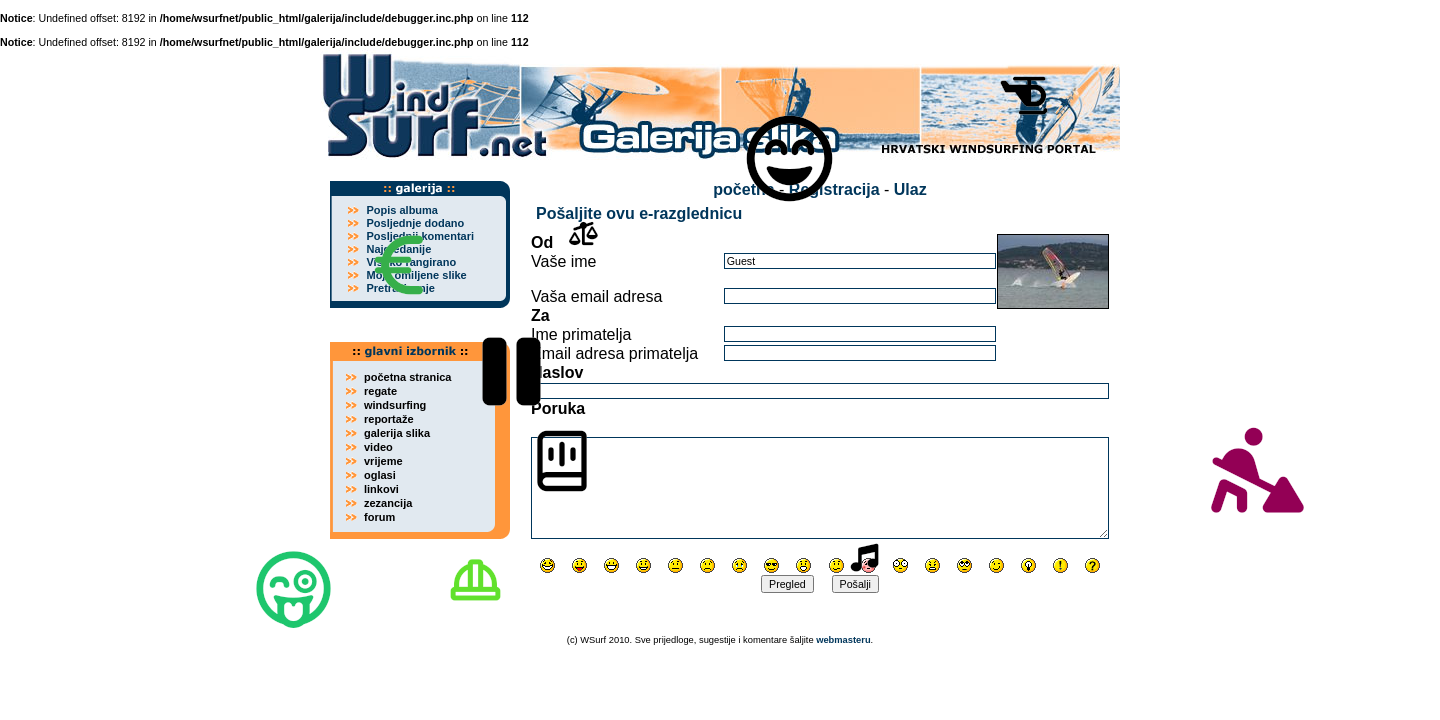 This screenshot has height=720, width=1440. Describe the element at coordinates (1024, 95) in the screenshot. I see `helicopter transportation option` at that location.